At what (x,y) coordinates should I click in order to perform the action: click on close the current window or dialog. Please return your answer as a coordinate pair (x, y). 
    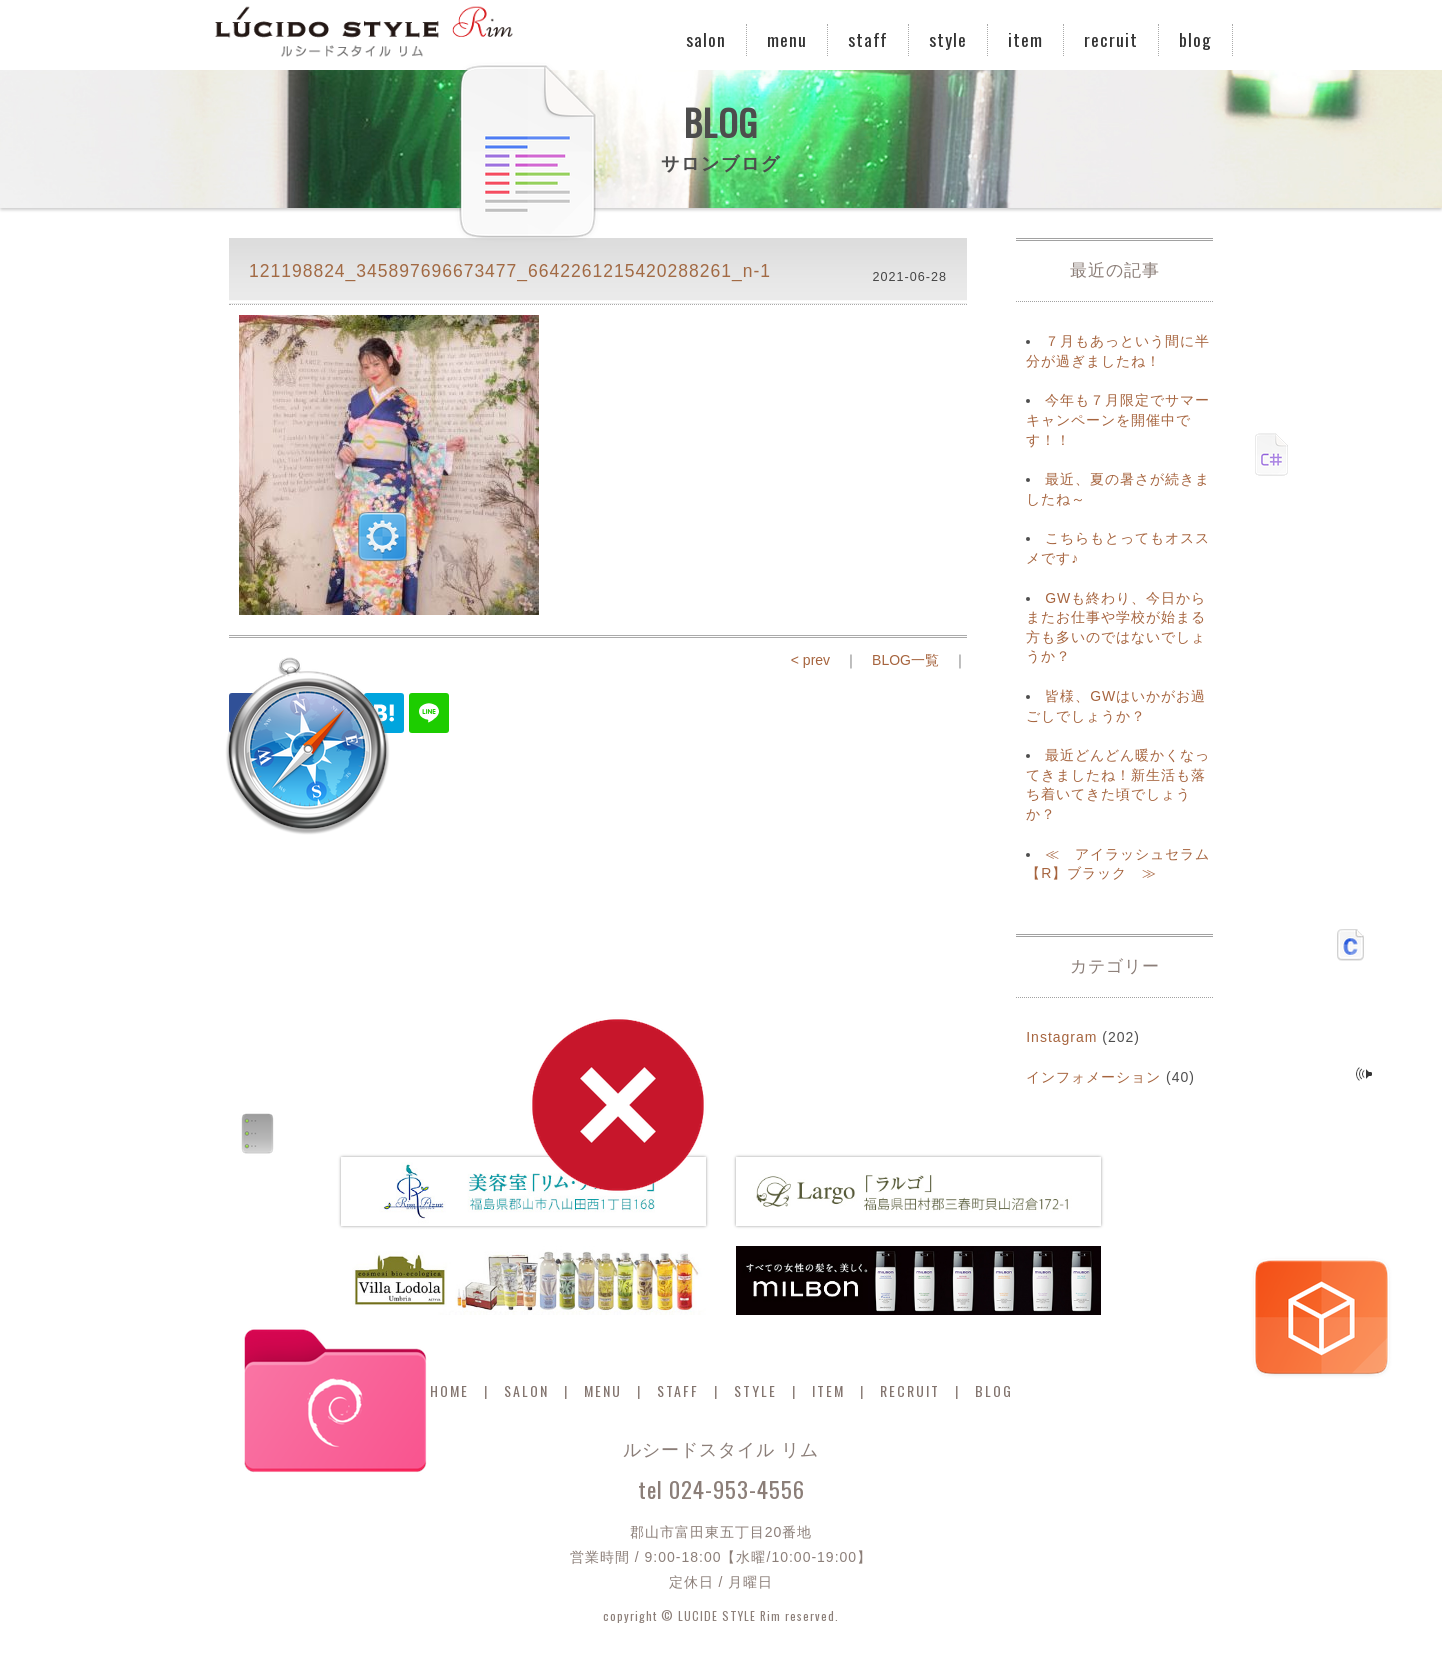
    Looking at the image, I should click on (618, 1105).